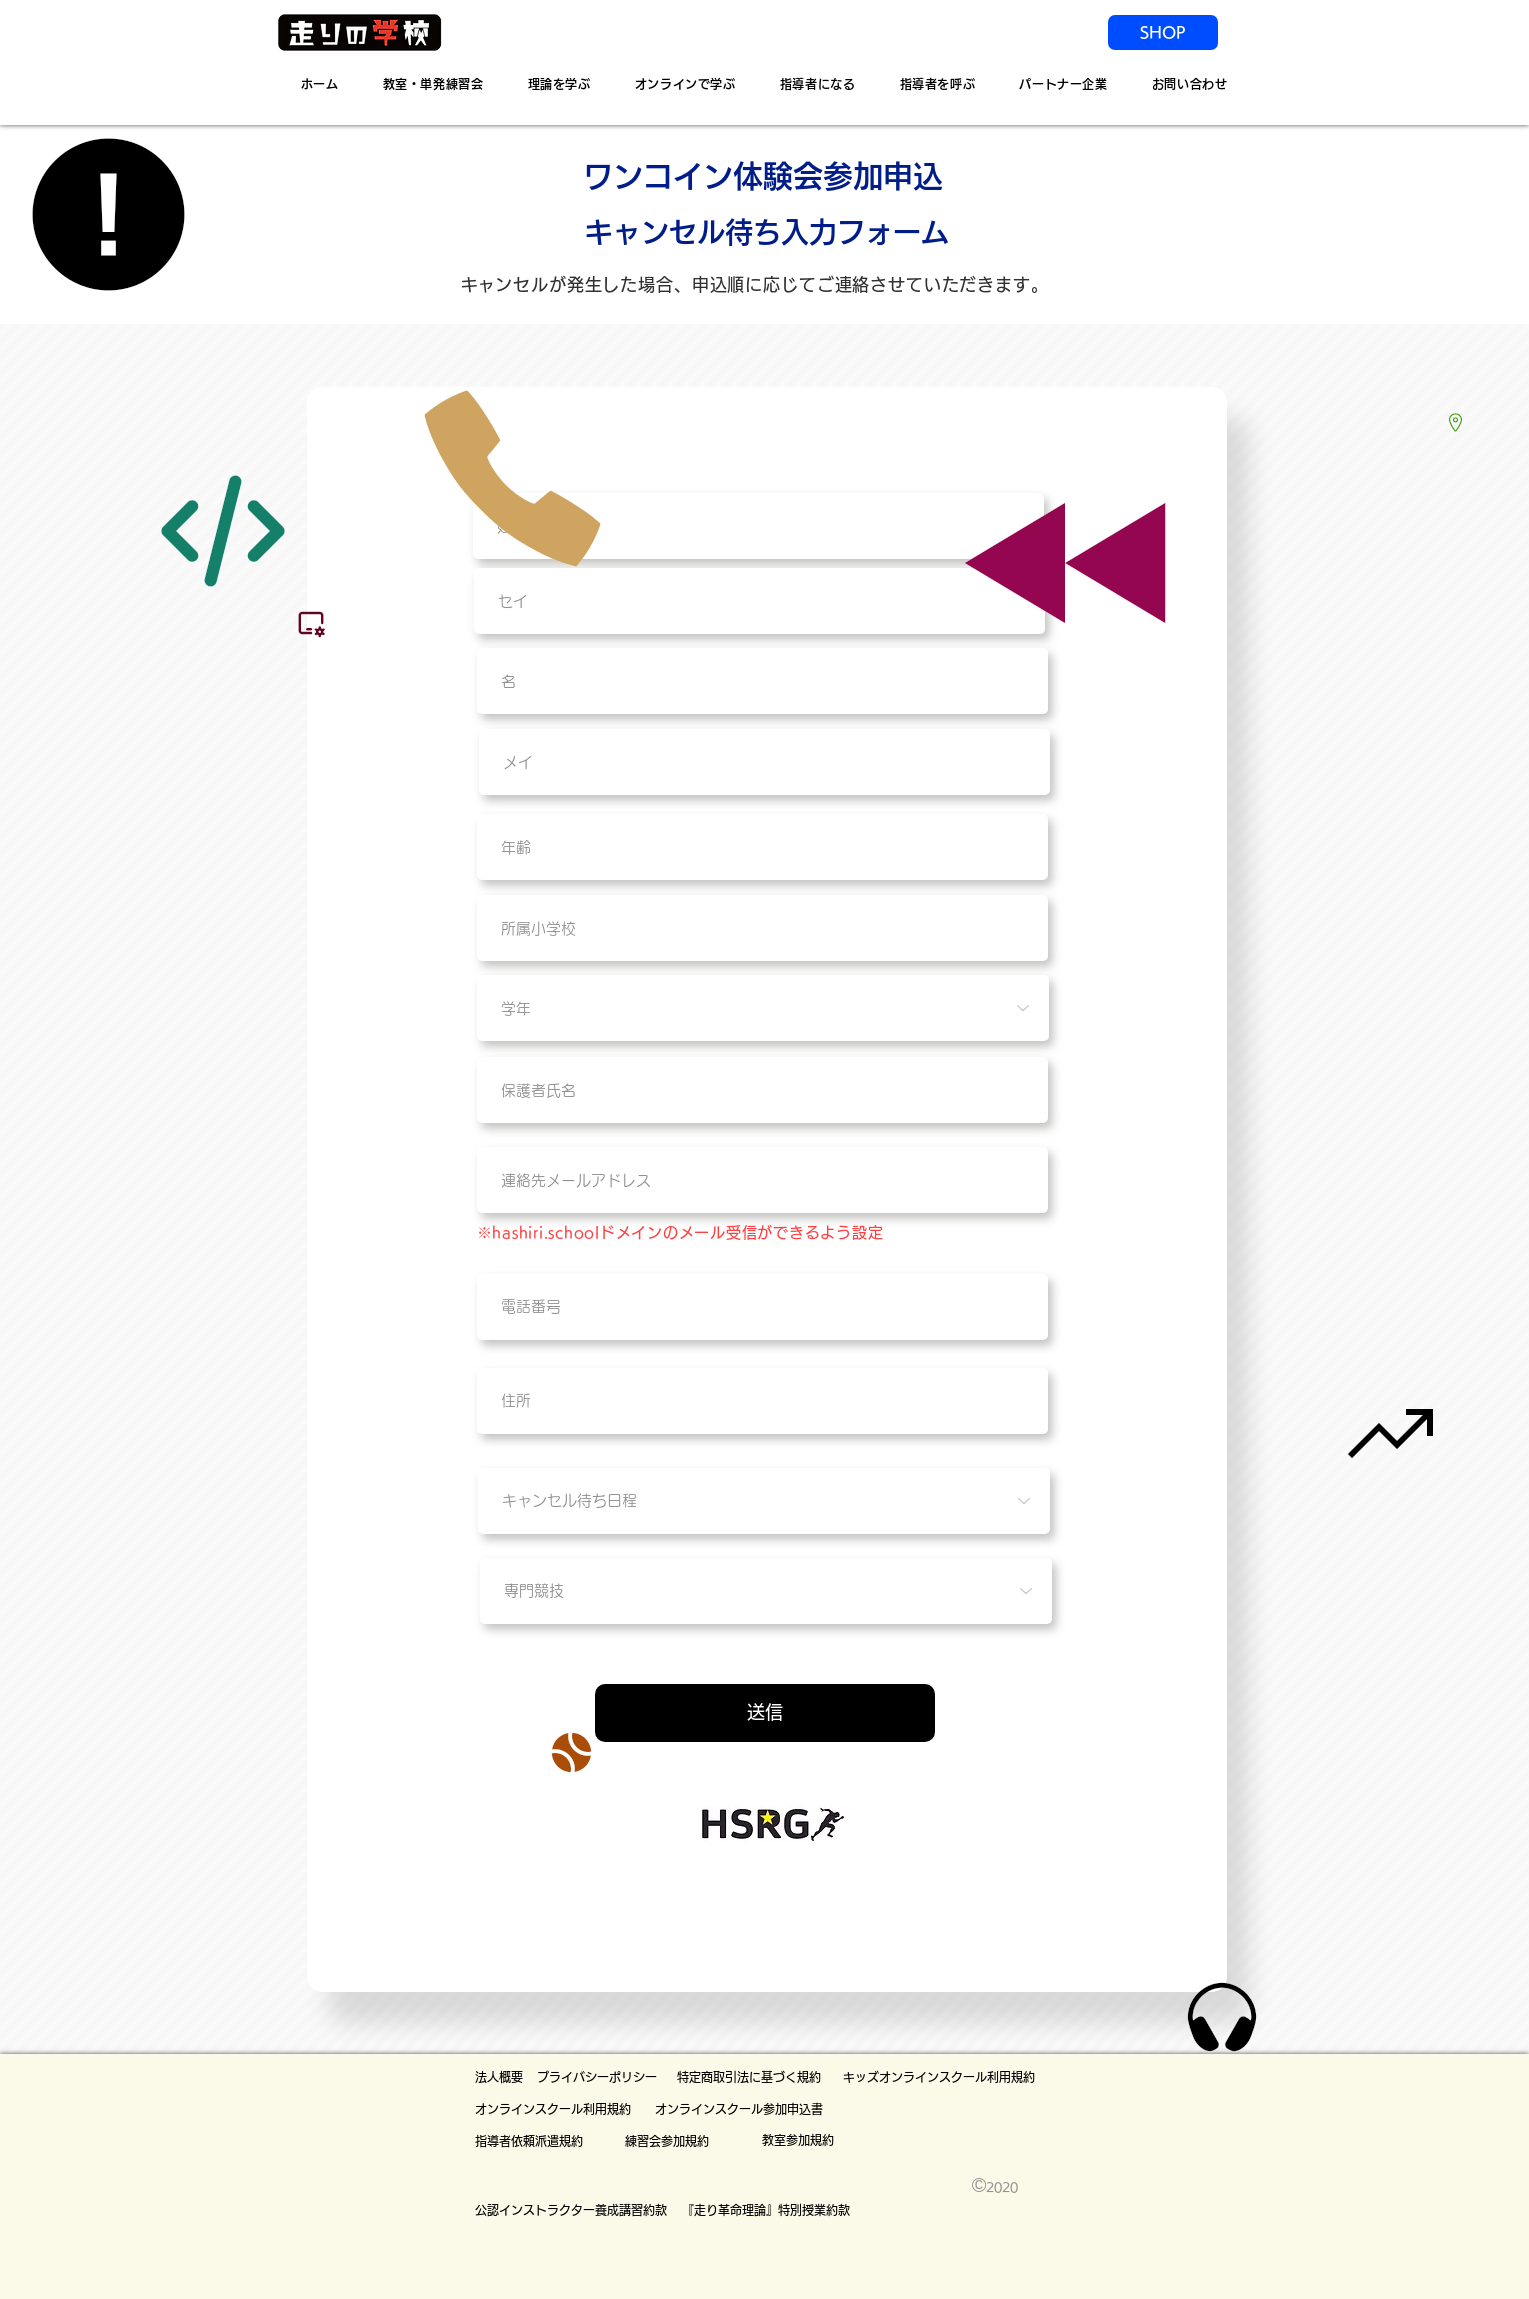 The image size is (1529, 2299). Describe the element at coordinates (1391, 1433) in the screenshot. I see `view trending or popular content` at that location.